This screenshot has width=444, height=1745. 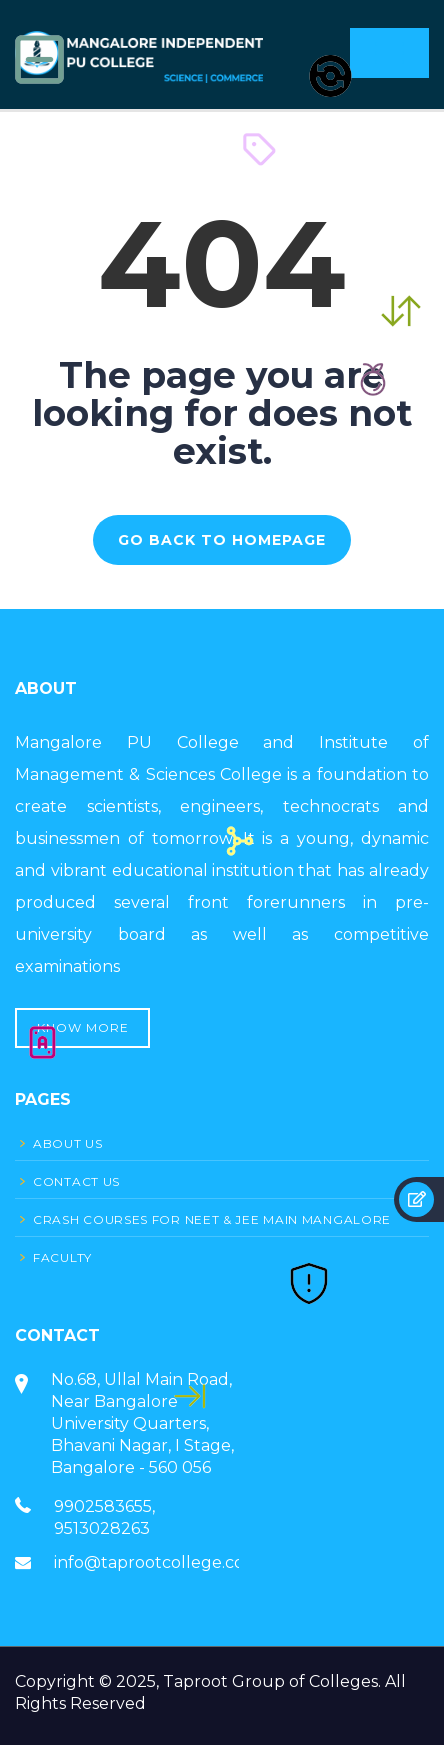 What do you see at coordinates (190, 1396) in the screenshot?
I see `move content to the next tab stop` at bounding box center [190, 1396].